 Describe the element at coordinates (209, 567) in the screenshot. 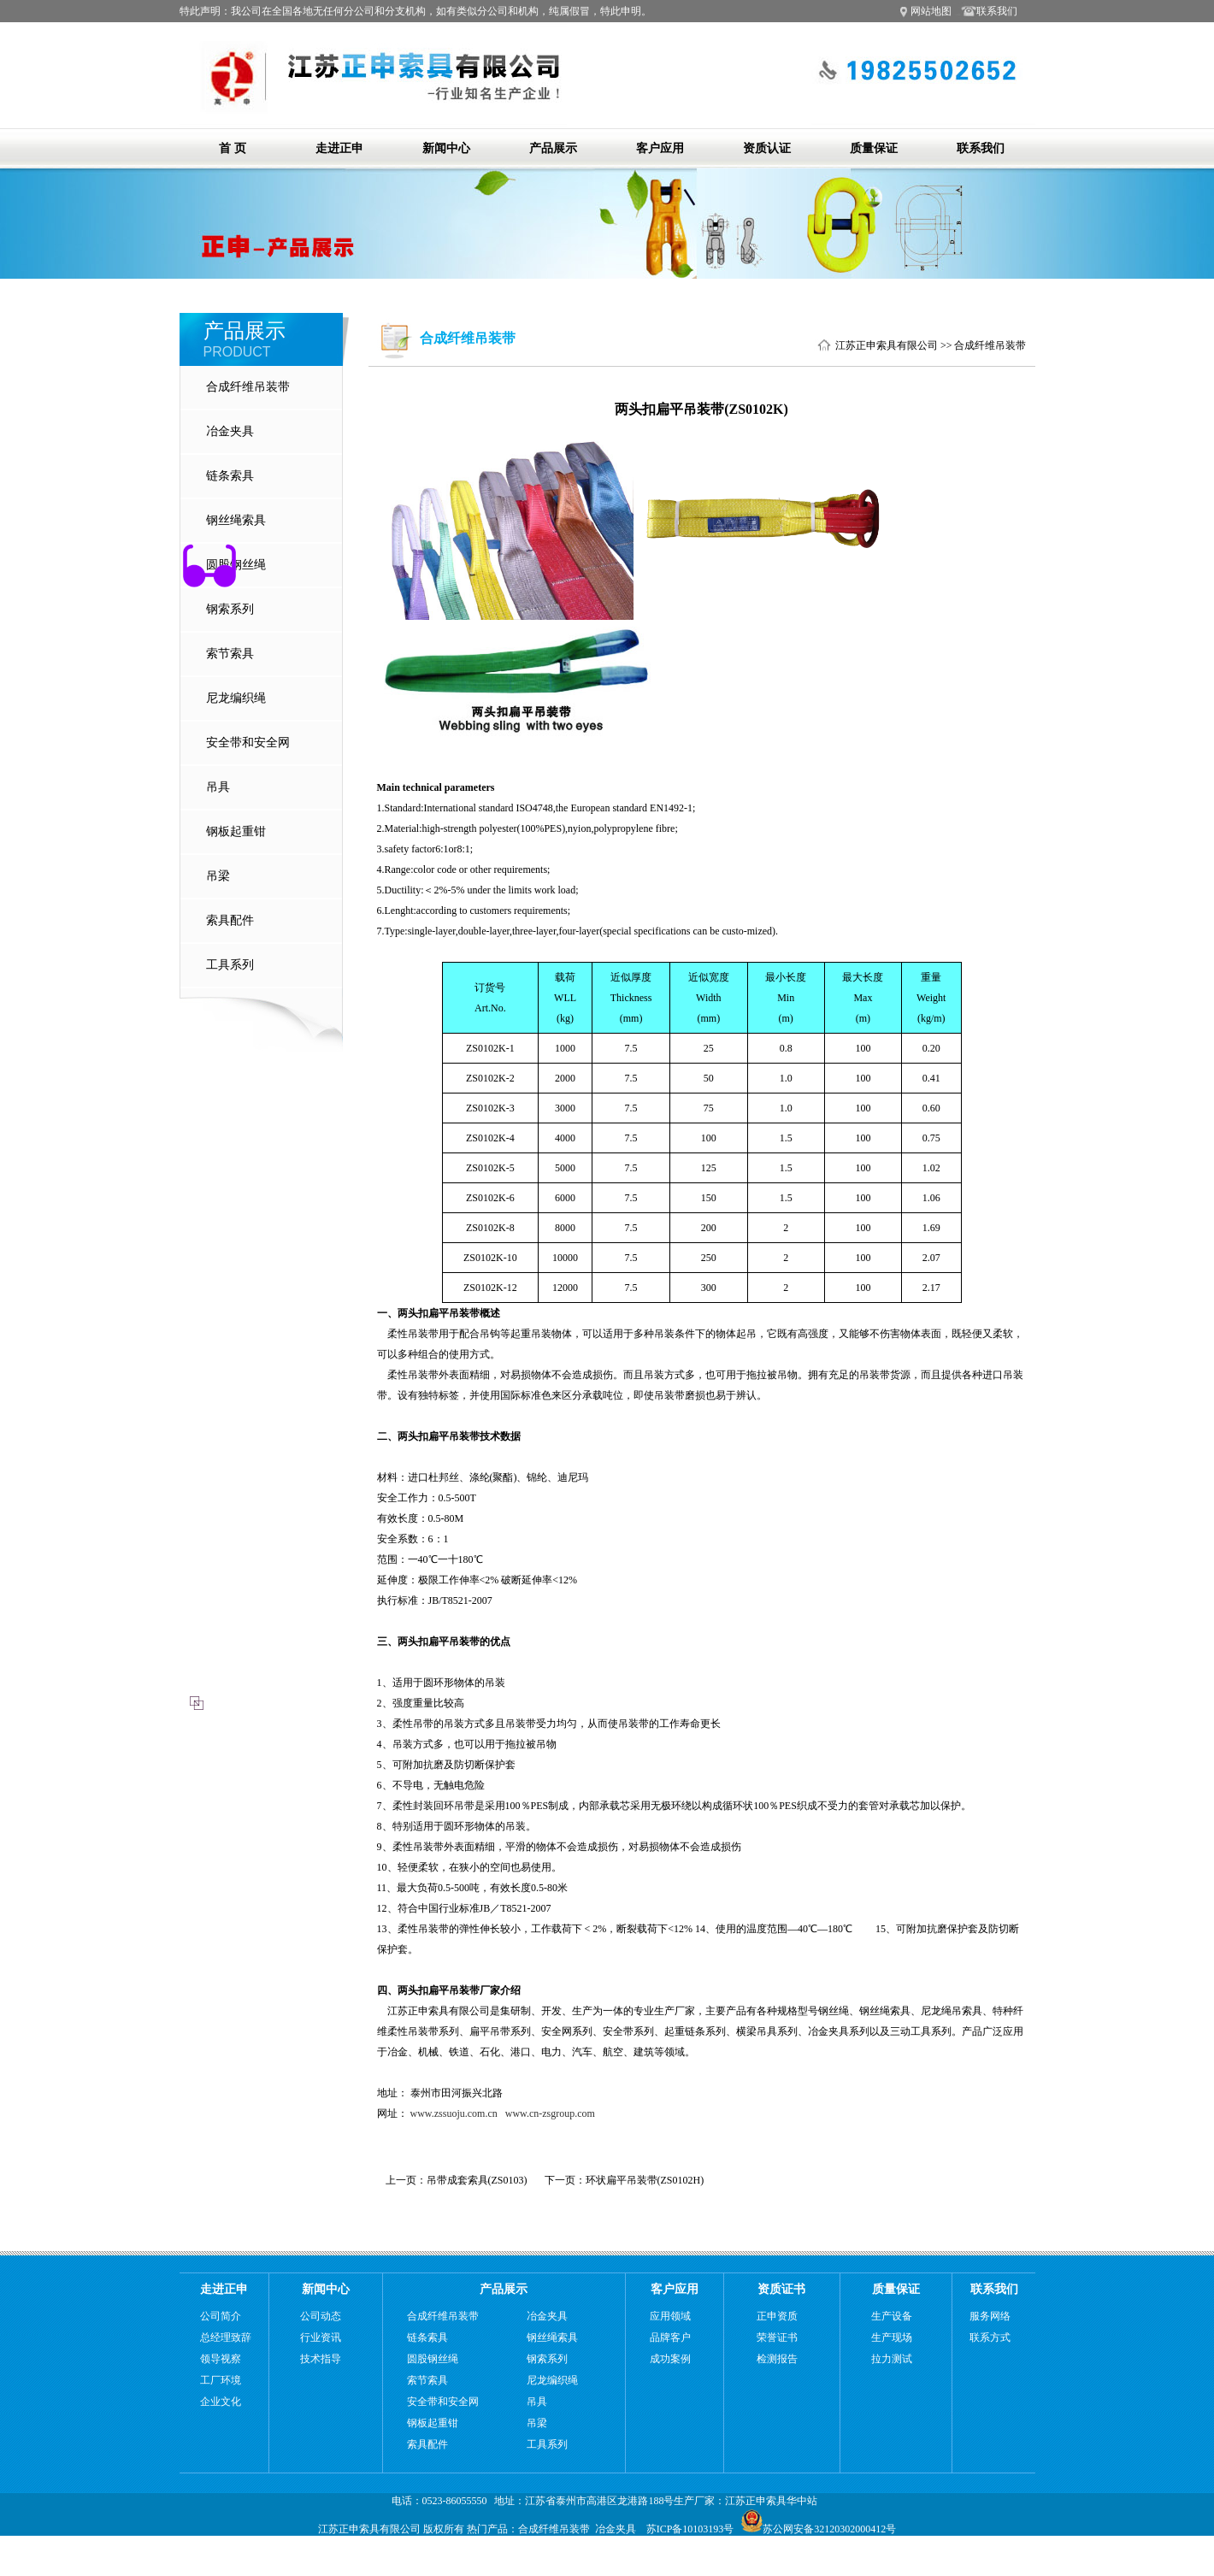

I see `enable reading mode or accessibility features` at that location.